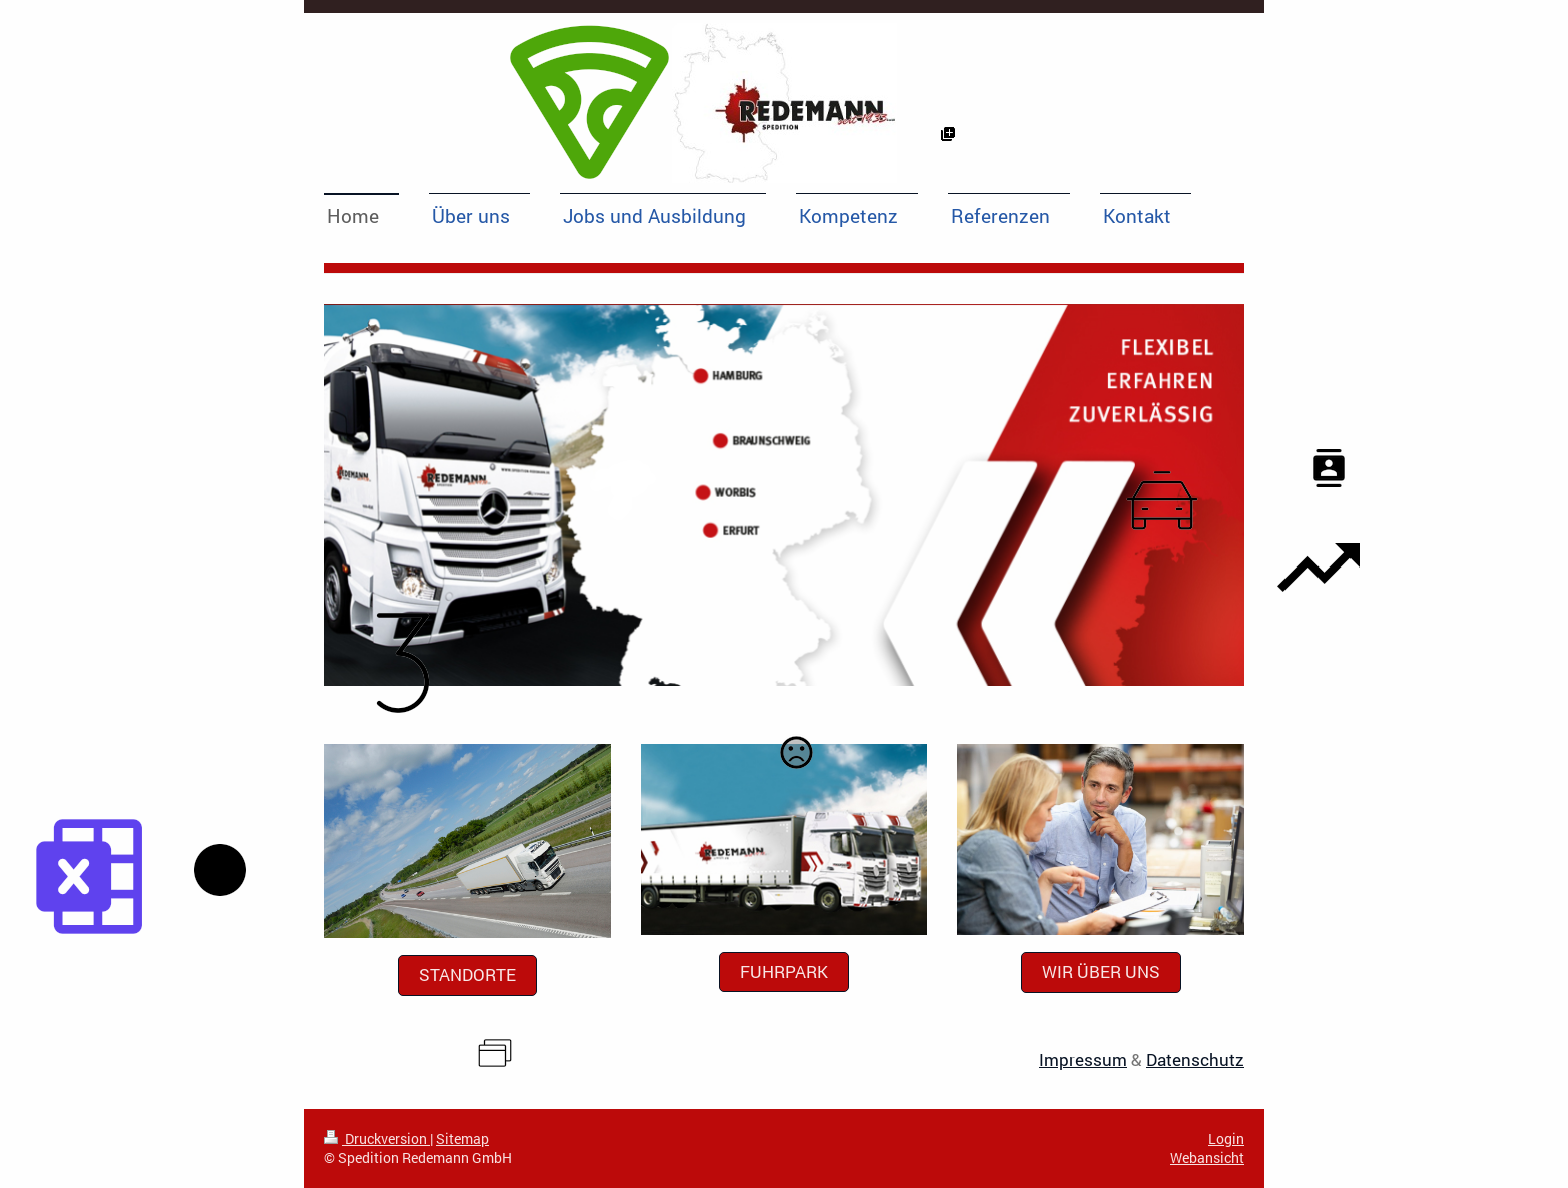  What do you see at coordinates (93, 876) in the screenshot?
I see `open Microsoft Excel` at bounding box center [93, 876].